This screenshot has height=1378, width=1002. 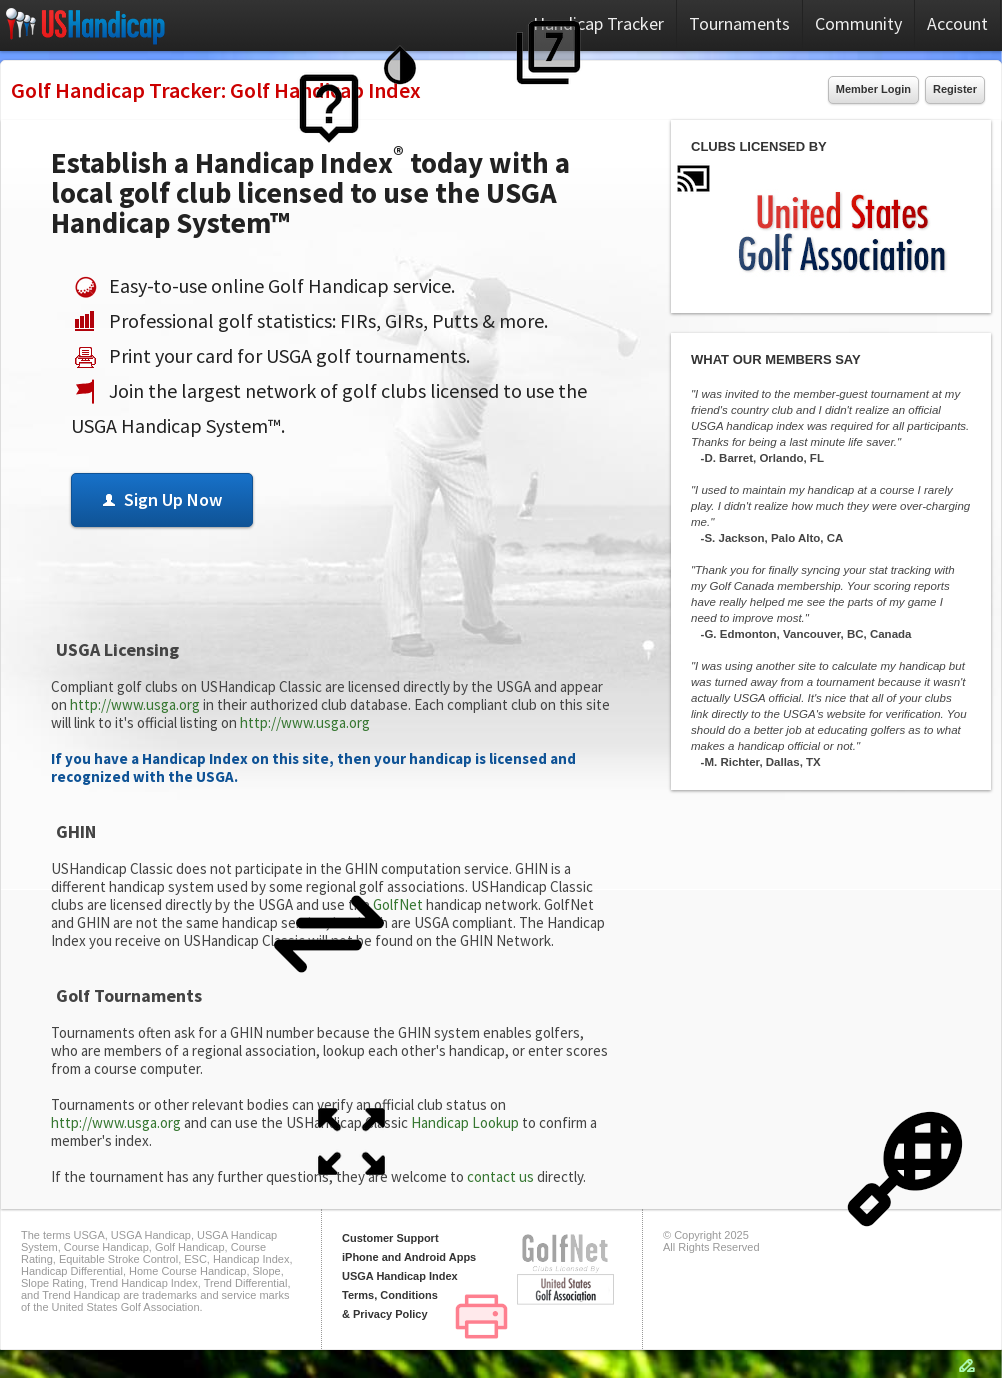 What do you see at coordinates (481, 1316) in the screenshot?
I see `print the current document` at bounding box center [481, 1316].